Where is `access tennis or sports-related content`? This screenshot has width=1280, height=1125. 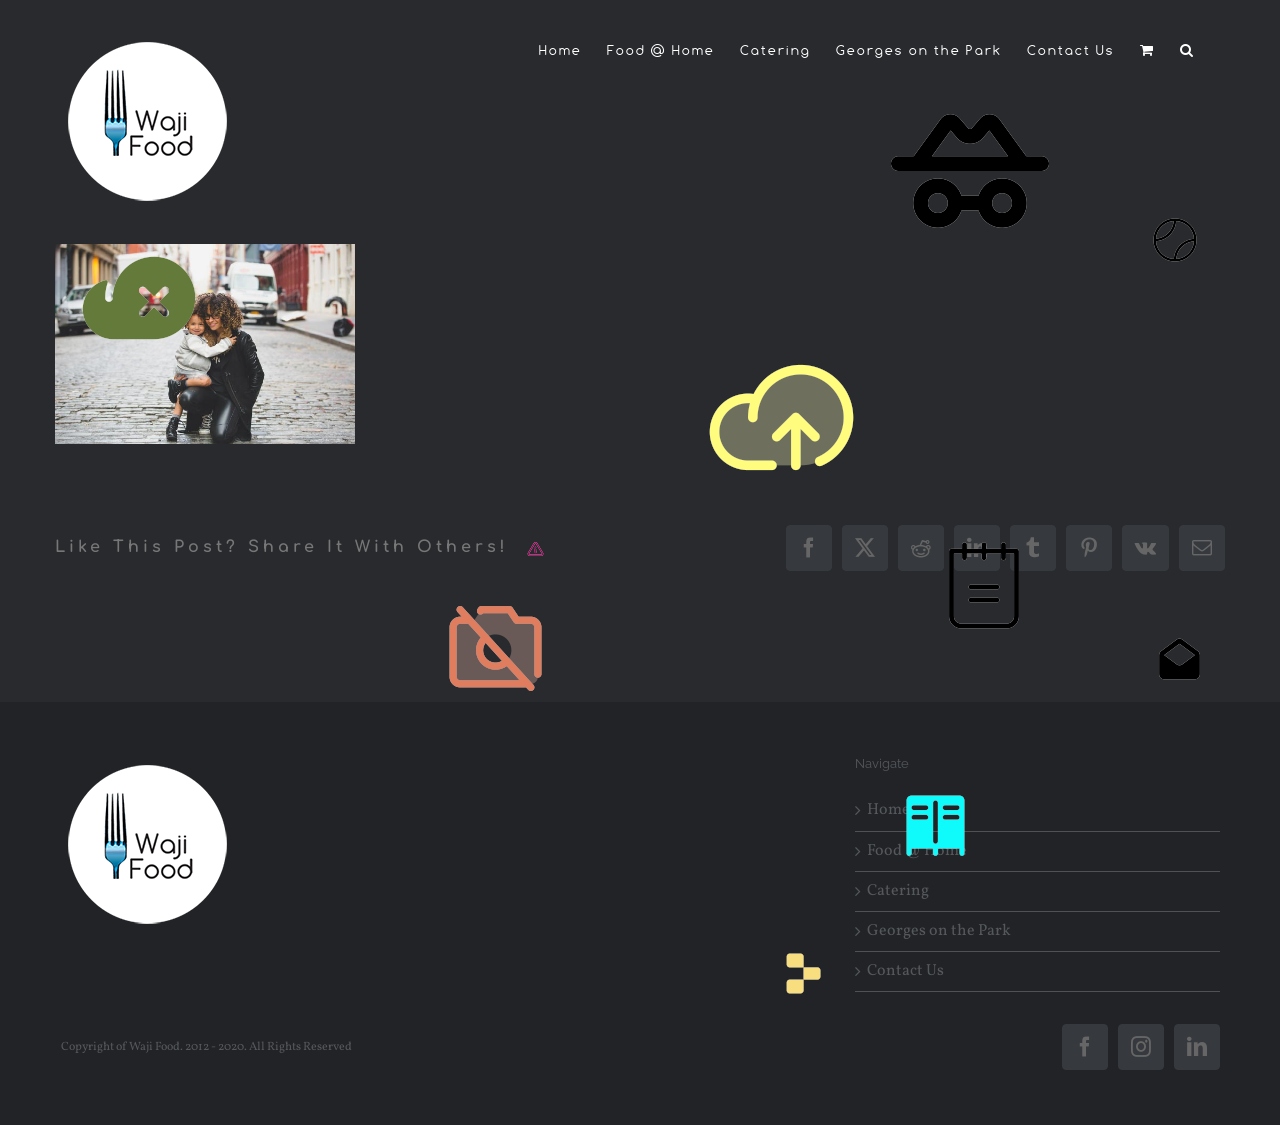
access tennis or sports-related content is located at coordinates (1175, 240).